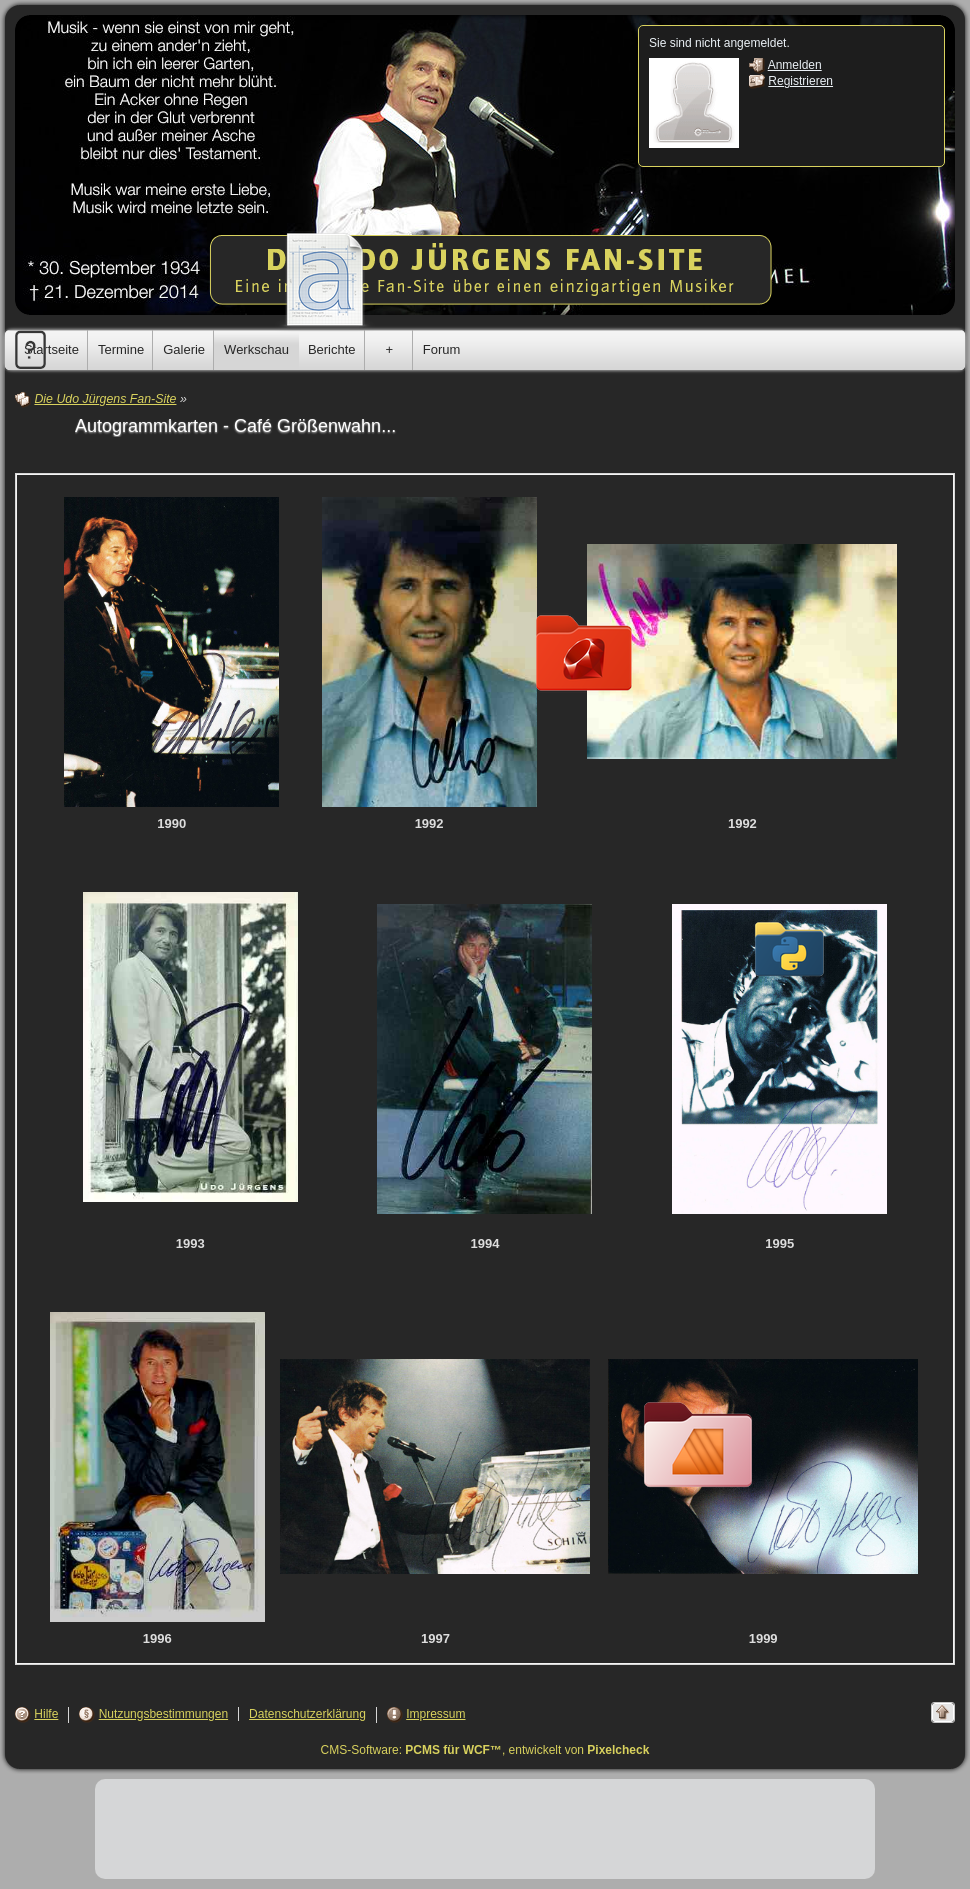  Describe the element at coordinates (697, 1447) in the screenshot. I see `open affinity publisher project folder` at that location.